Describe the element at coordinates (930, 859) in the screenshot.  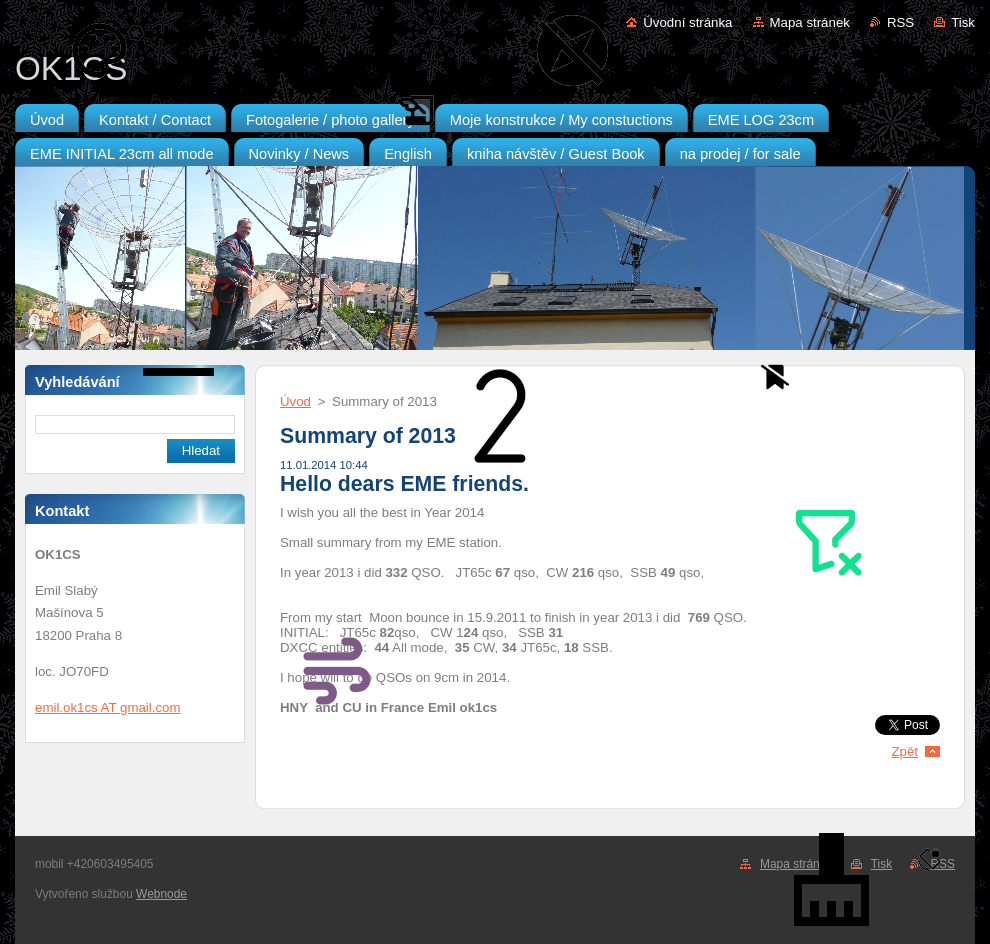
I see `lock screen rotation to current orientation` at that location.